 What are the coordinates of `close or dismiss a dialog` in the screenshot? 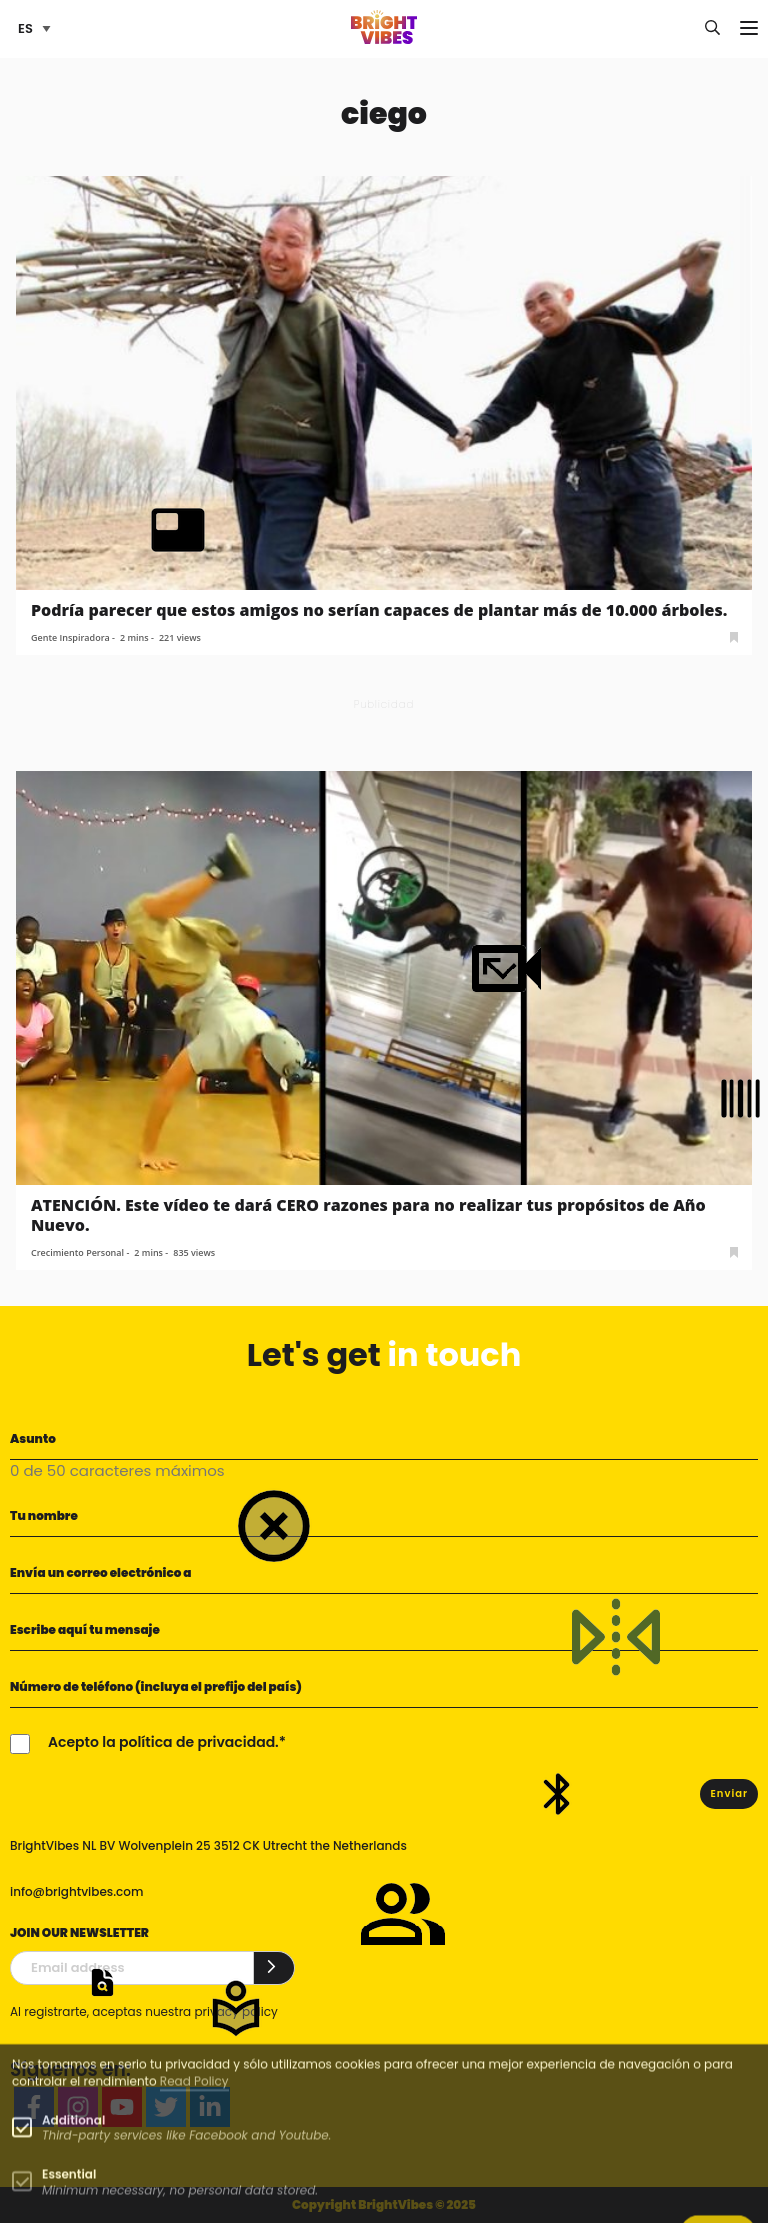 It's located at (274, 1526).